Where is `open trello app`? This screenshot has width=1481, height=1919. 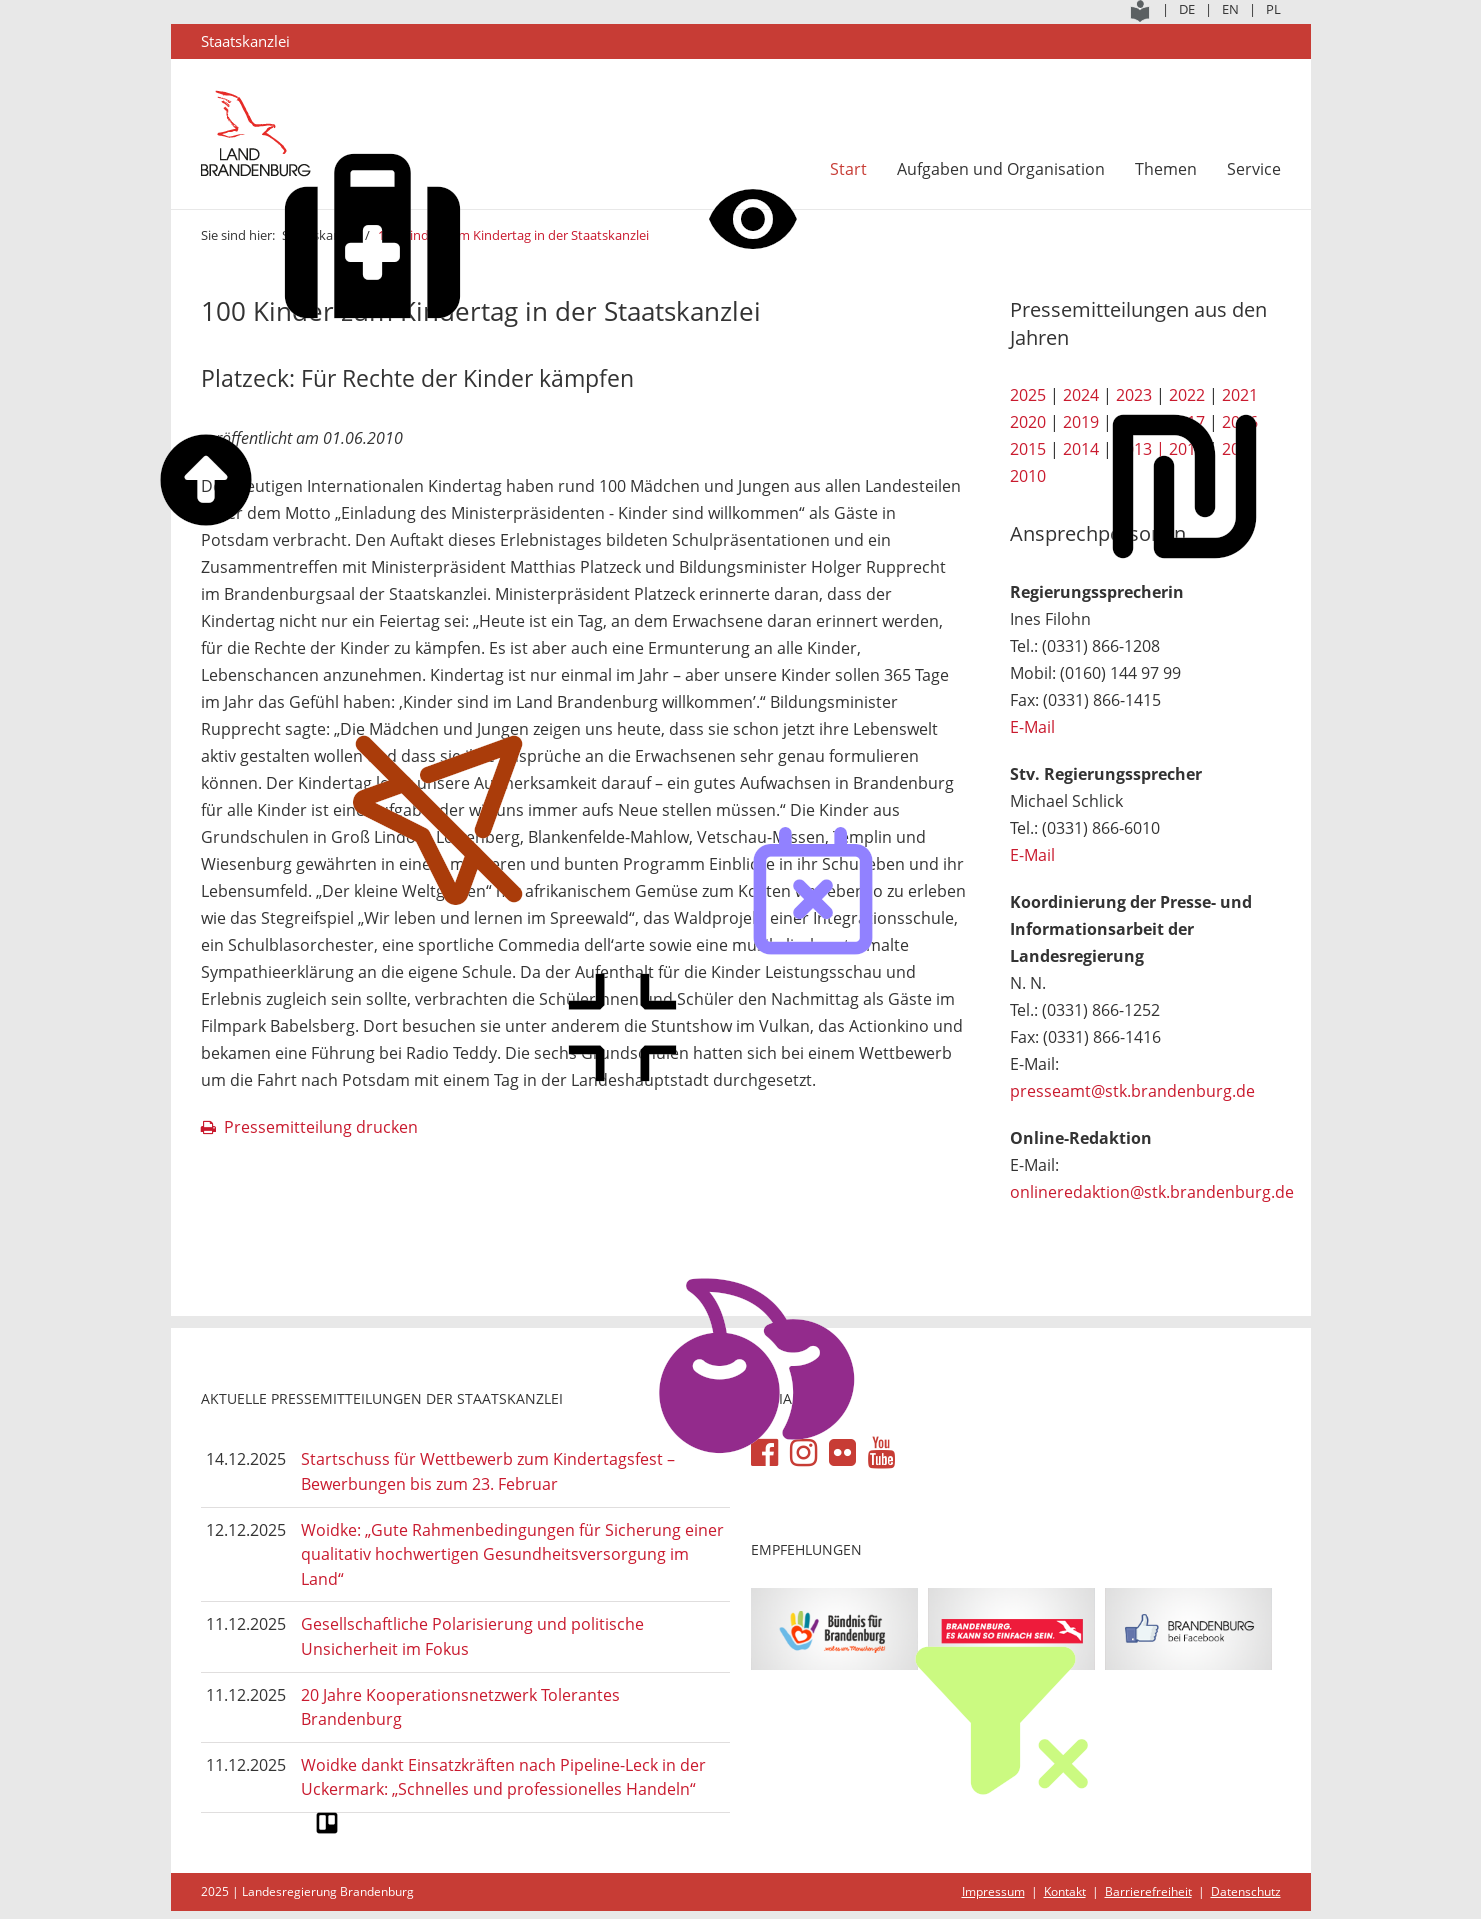
open trello app is located at coordinates (327, 1823).